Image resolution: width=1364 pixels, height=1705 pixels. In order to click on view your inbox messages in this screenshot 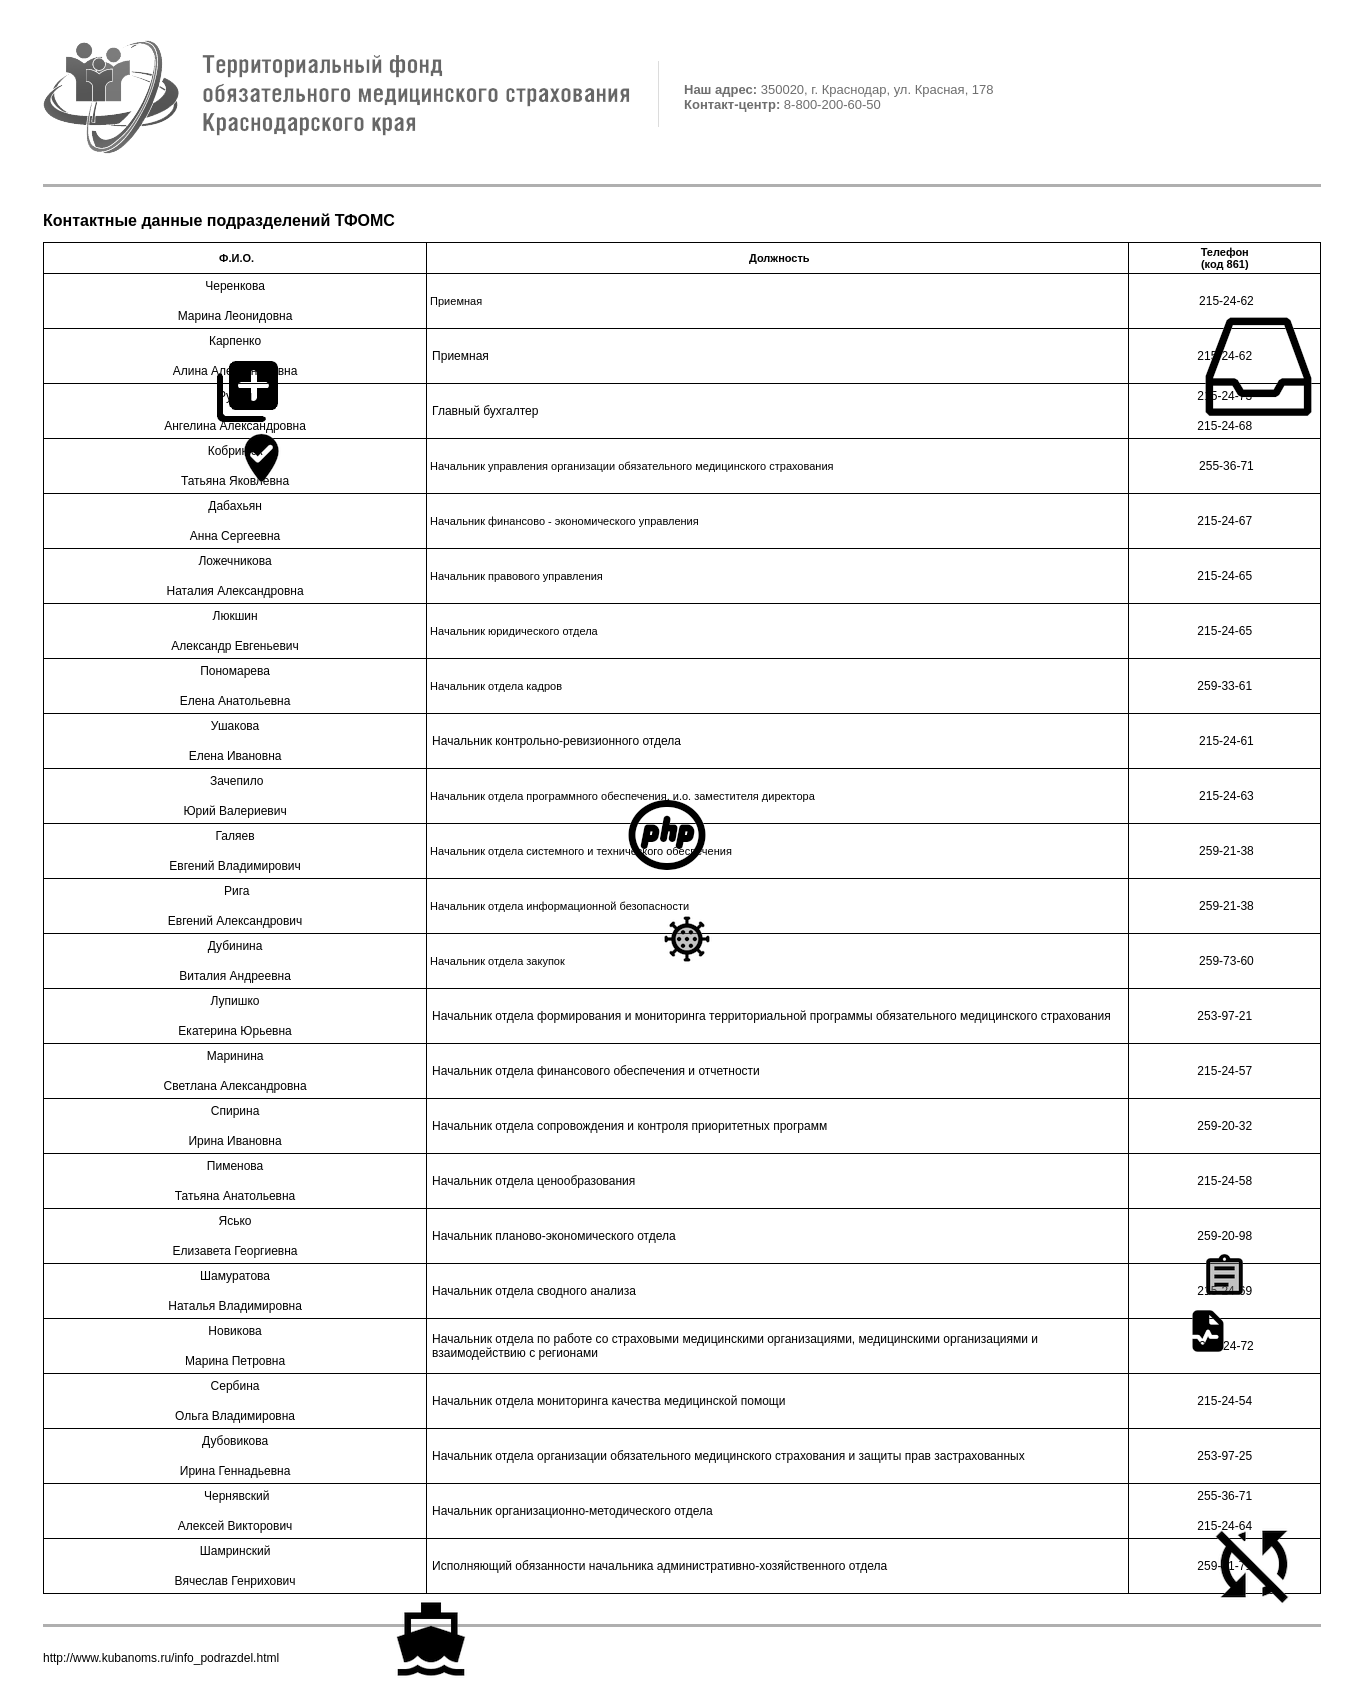, I will do `click(1258, 370)`.